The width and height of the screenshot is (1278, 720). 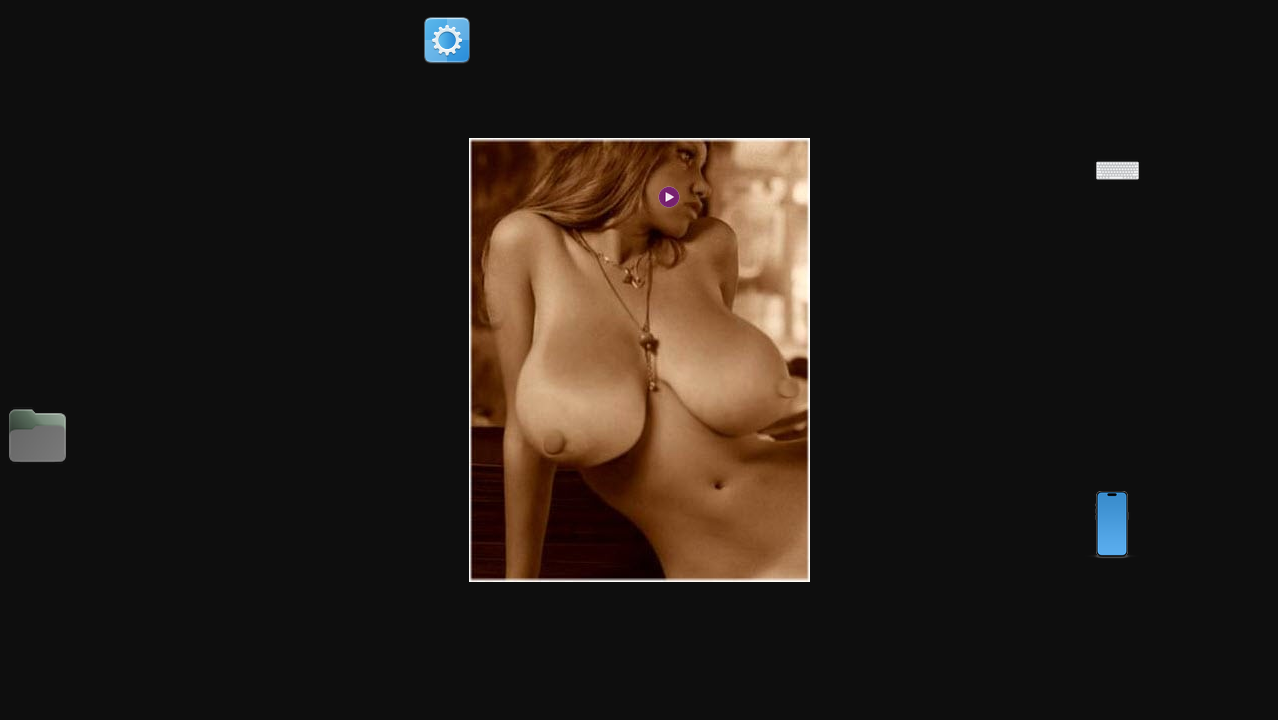 What do you see at coordinates (1117, 170) in the screenshot?
I see `connect a bluetooth keyboard` at bounding box center [1117, 170].